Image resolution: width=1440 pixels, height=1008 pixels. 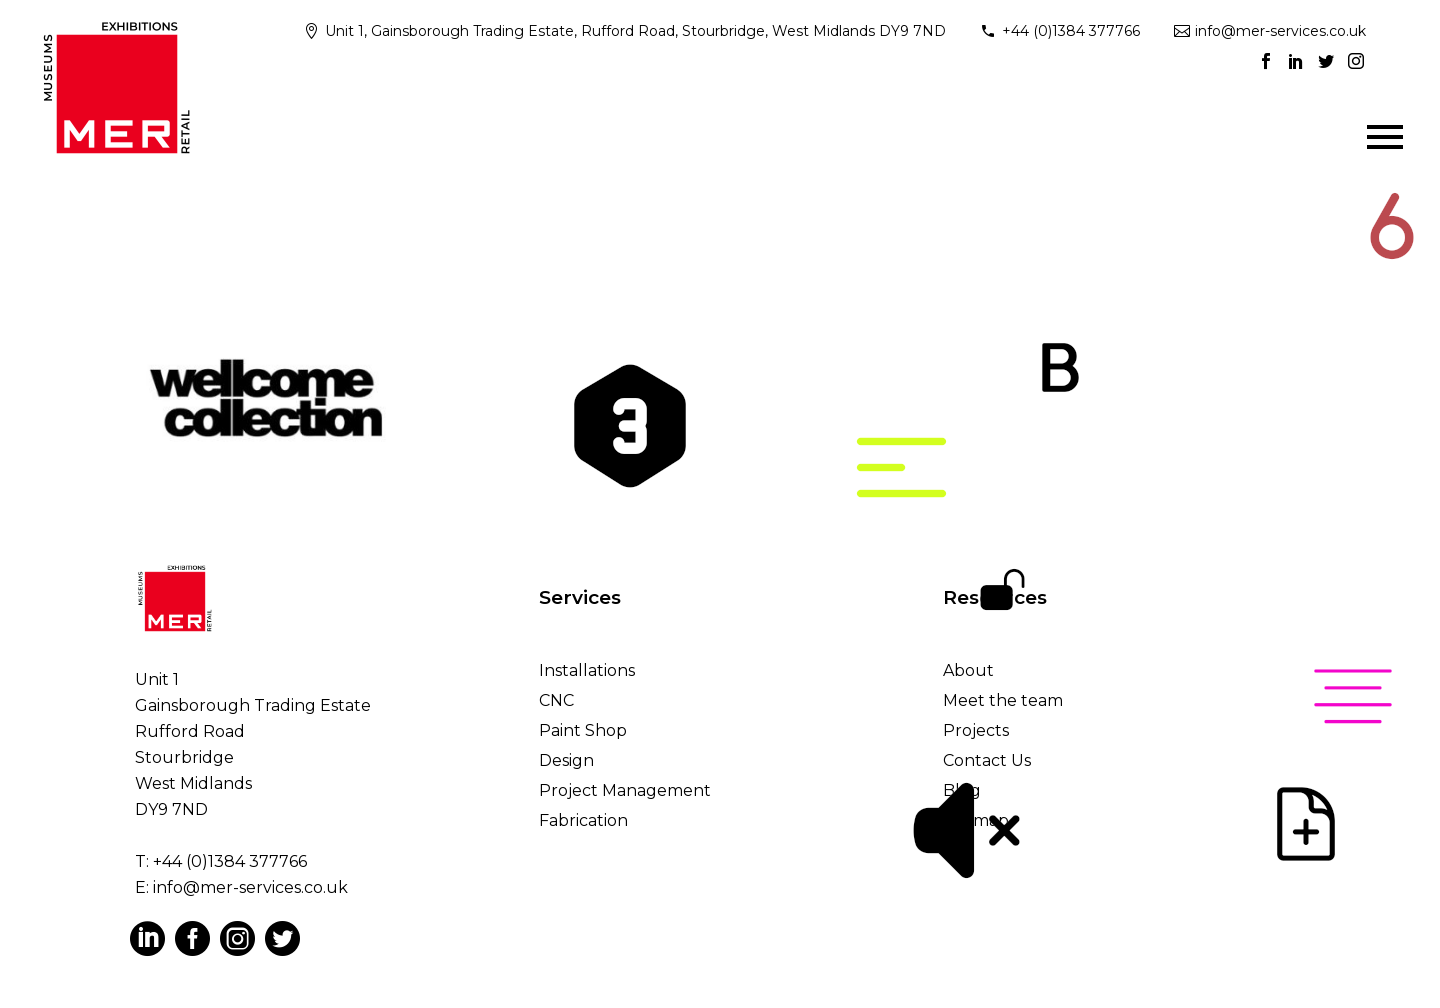 I want to click on unlocked or unsecured state, so click(x=1002, y=589).